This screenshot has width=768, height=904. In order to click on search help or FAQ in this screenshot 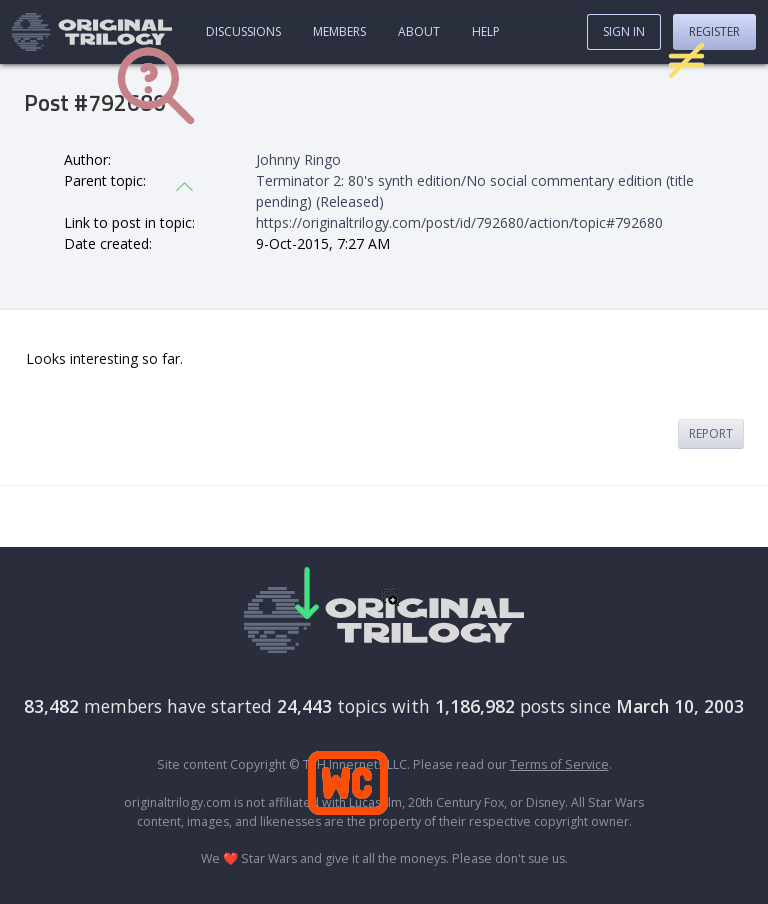, I will do `click(156, 86)`.